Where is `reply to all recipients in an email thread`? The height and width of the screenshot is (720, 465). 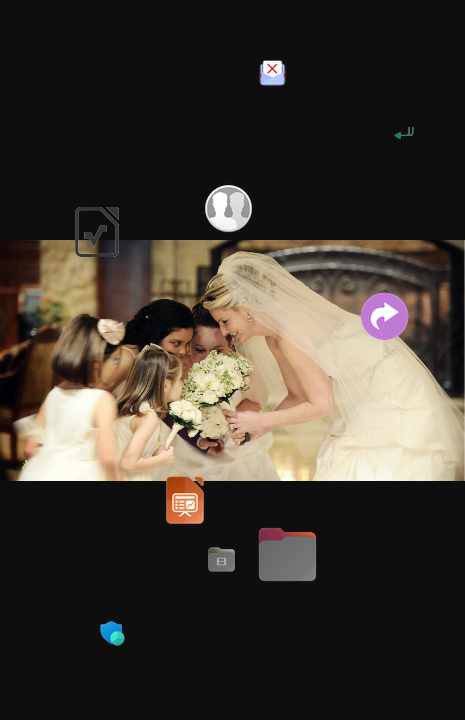
reply to all recipients in an email thread is located at coordinates (403, 131).